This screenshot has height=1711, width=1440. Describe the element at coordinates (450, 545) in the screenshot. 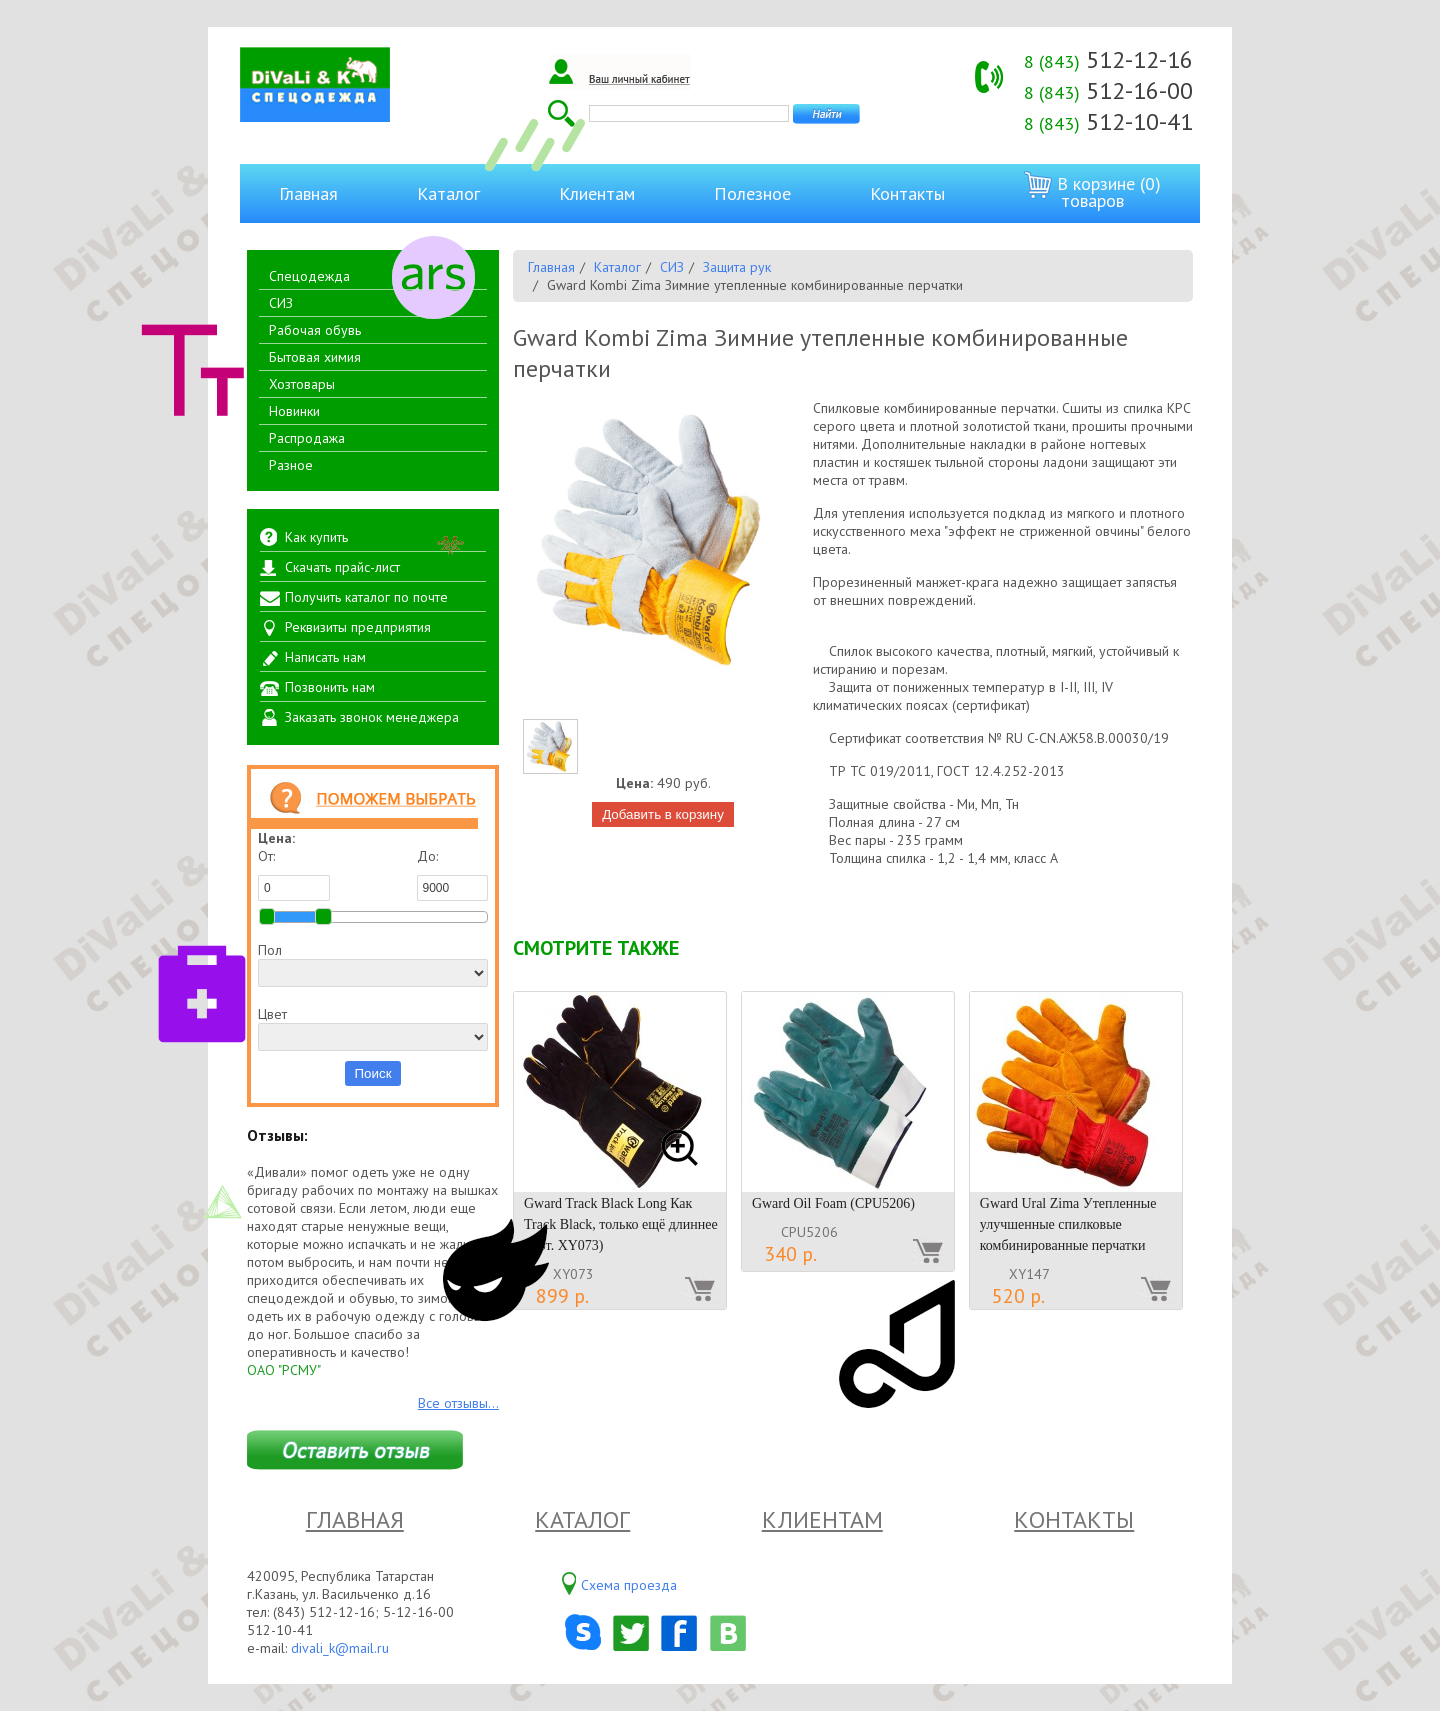

I see `air serbia airline logo` at that location.